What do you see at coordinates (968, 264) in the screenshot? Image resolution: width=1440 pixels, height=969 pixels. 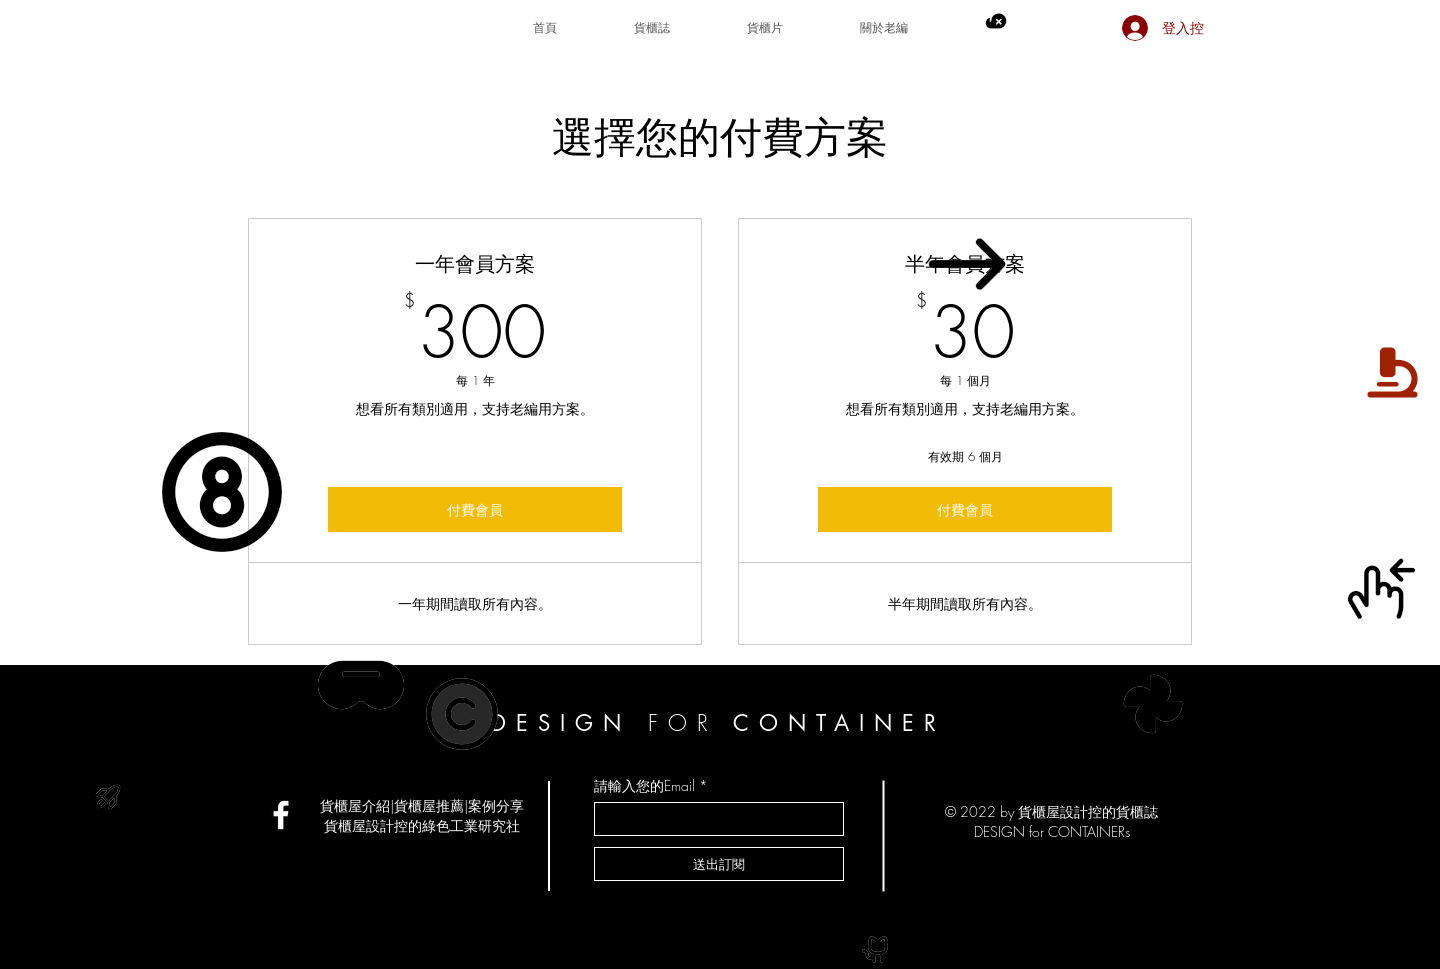 I see `navigate to the next item or screen` at bounding box center [968, 264].